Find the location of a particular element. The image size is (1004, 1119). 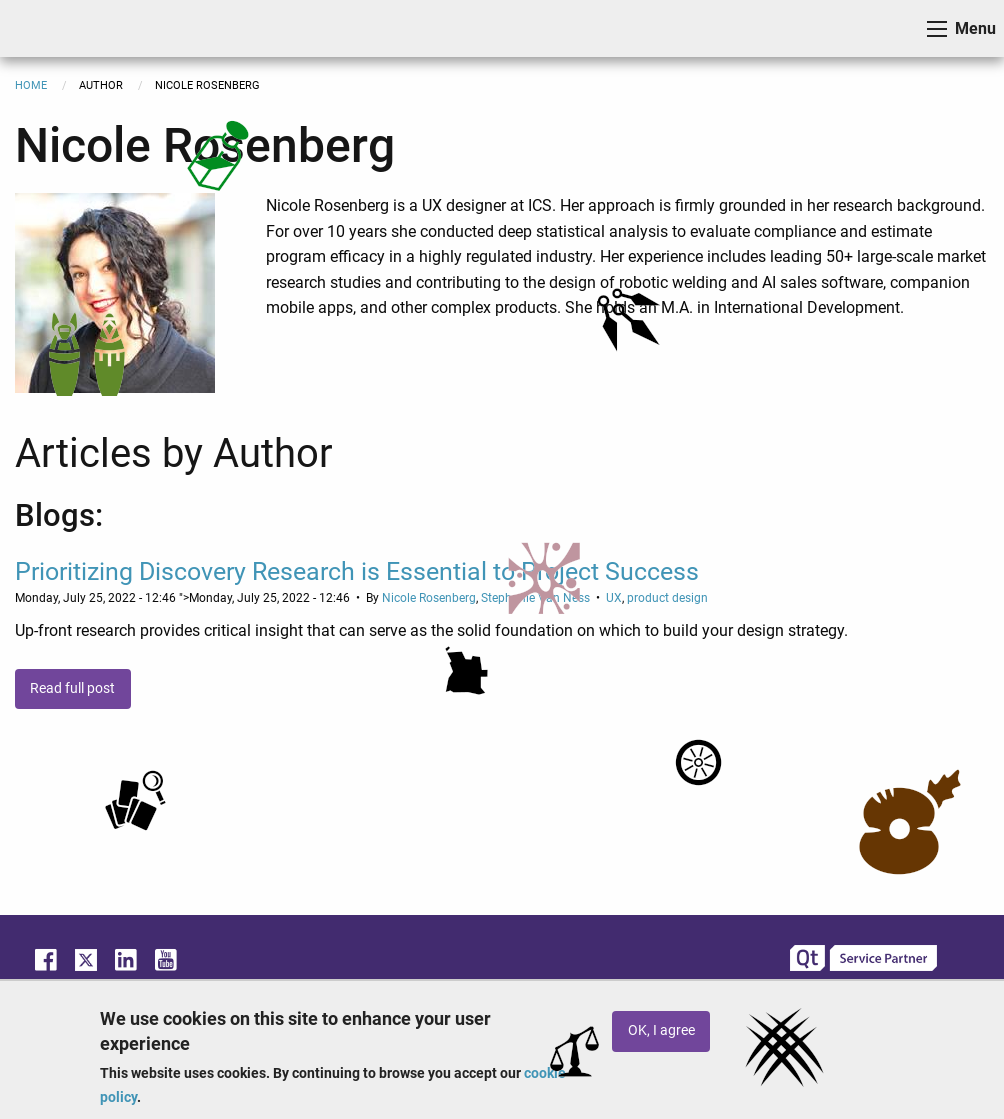

trigger a splatter or explosion effect is located at coordinates (544, 578).